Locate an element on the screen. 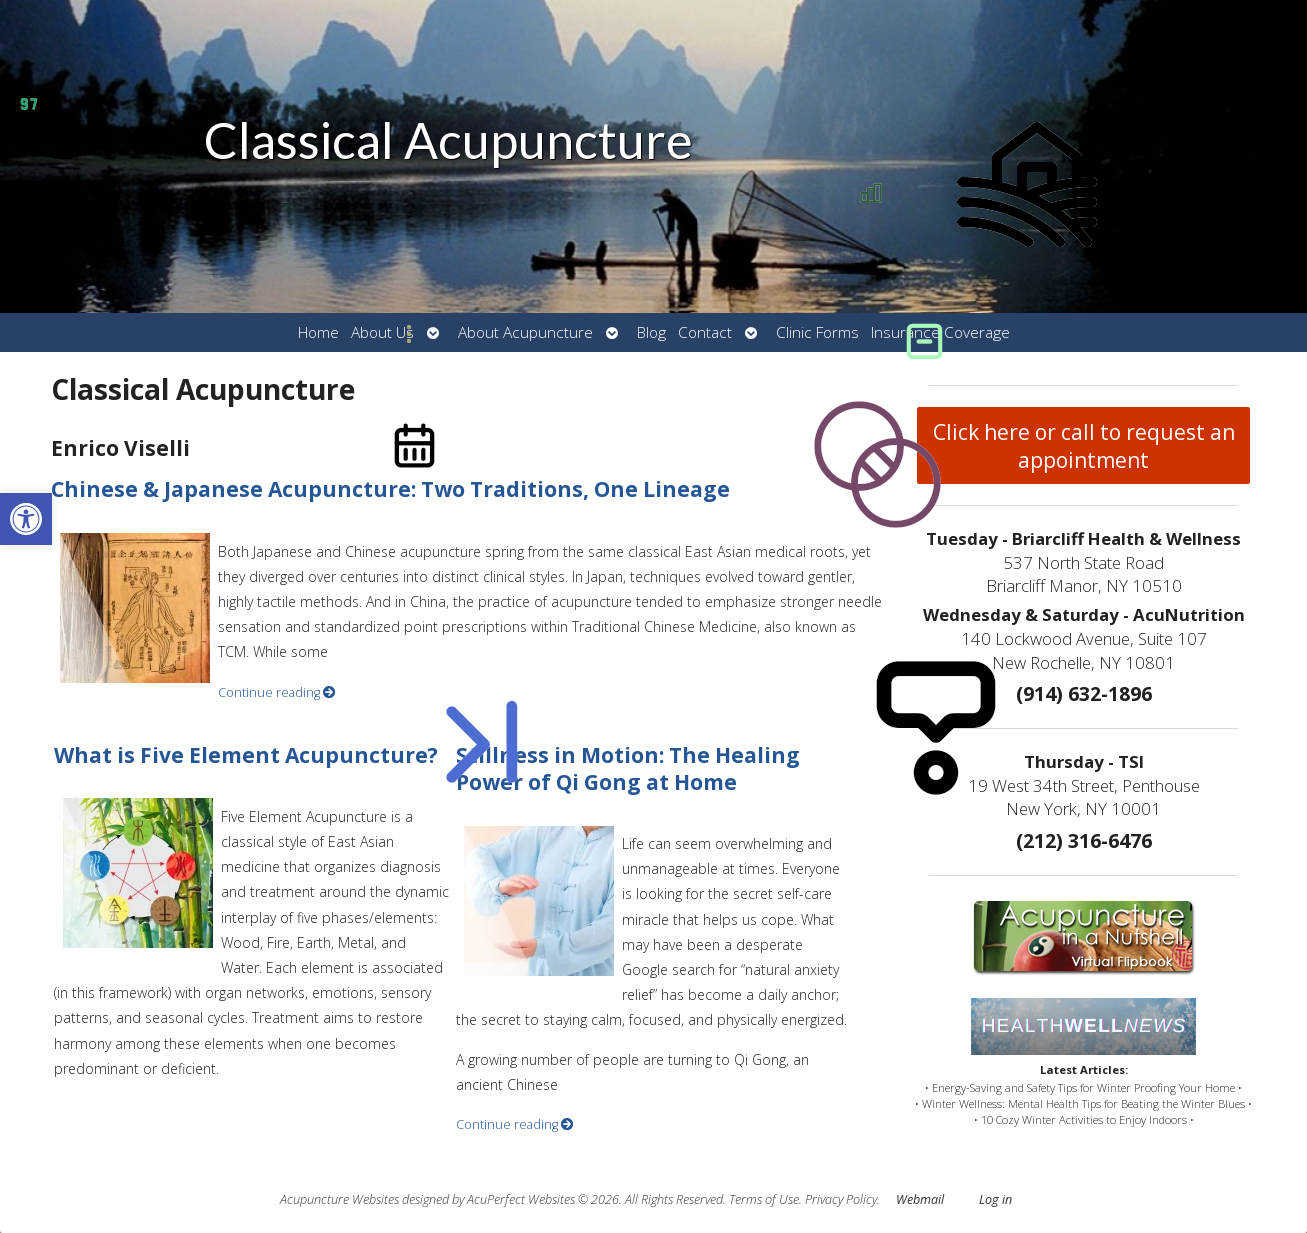 The height and width of the screenshot is (1233, 1307). intersect or merge two shapes is located at coordinates (877, 464).